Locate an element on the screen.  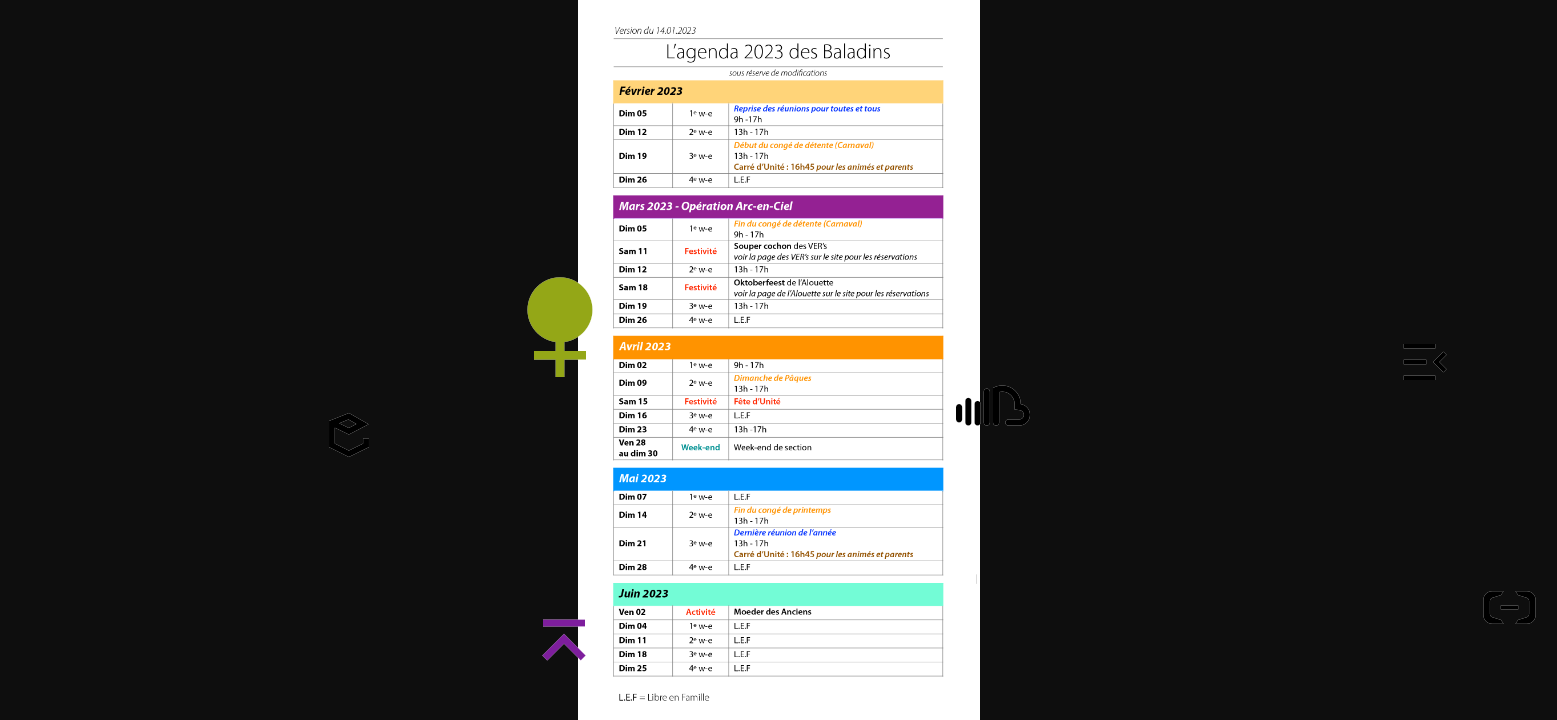
collapse sidebar or navigation panel is located at coordinates (1424, 362).